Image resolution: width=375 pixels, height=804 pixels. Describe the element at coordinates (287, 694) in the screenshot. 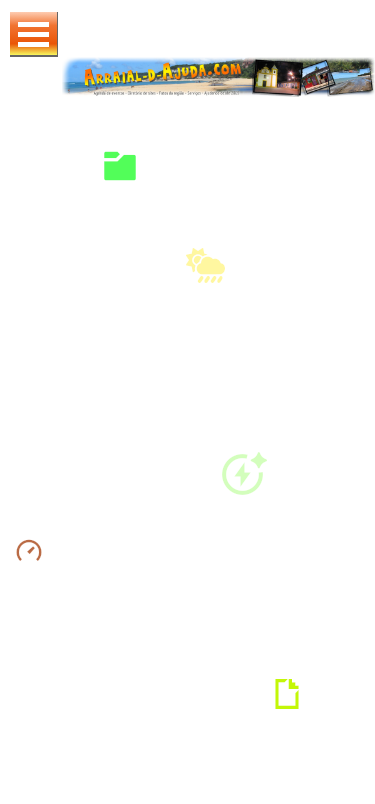

I see `open giphy to search for gifs` at that location.